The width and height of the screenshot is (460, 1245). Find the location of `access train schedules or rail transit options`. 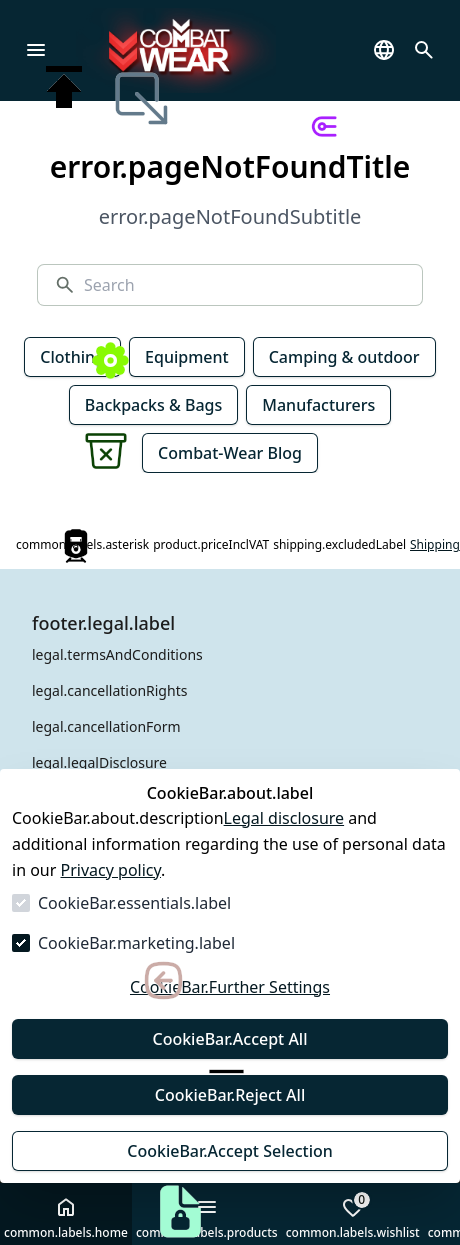

access train schedules or rail transit options is located at coordinates (76, 546).